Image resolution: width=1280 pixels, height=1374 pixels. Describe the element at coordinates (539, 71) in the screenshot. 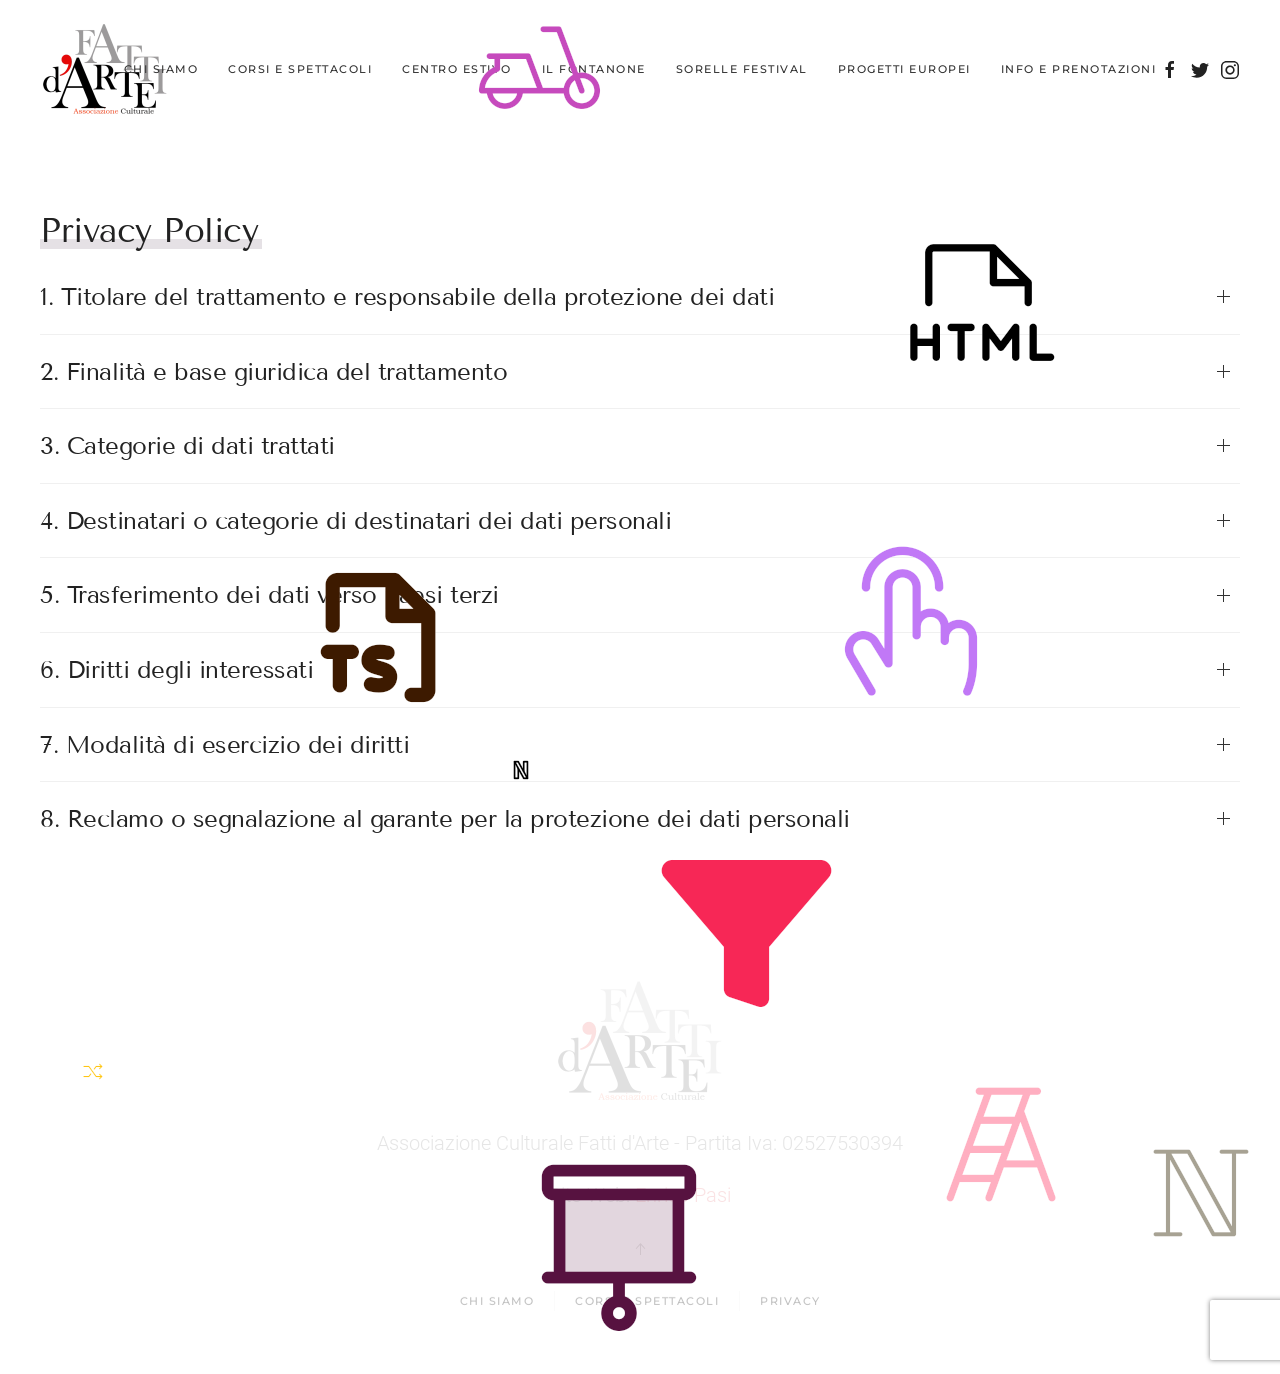

I see `select moped or scooter delivery option` at that location.